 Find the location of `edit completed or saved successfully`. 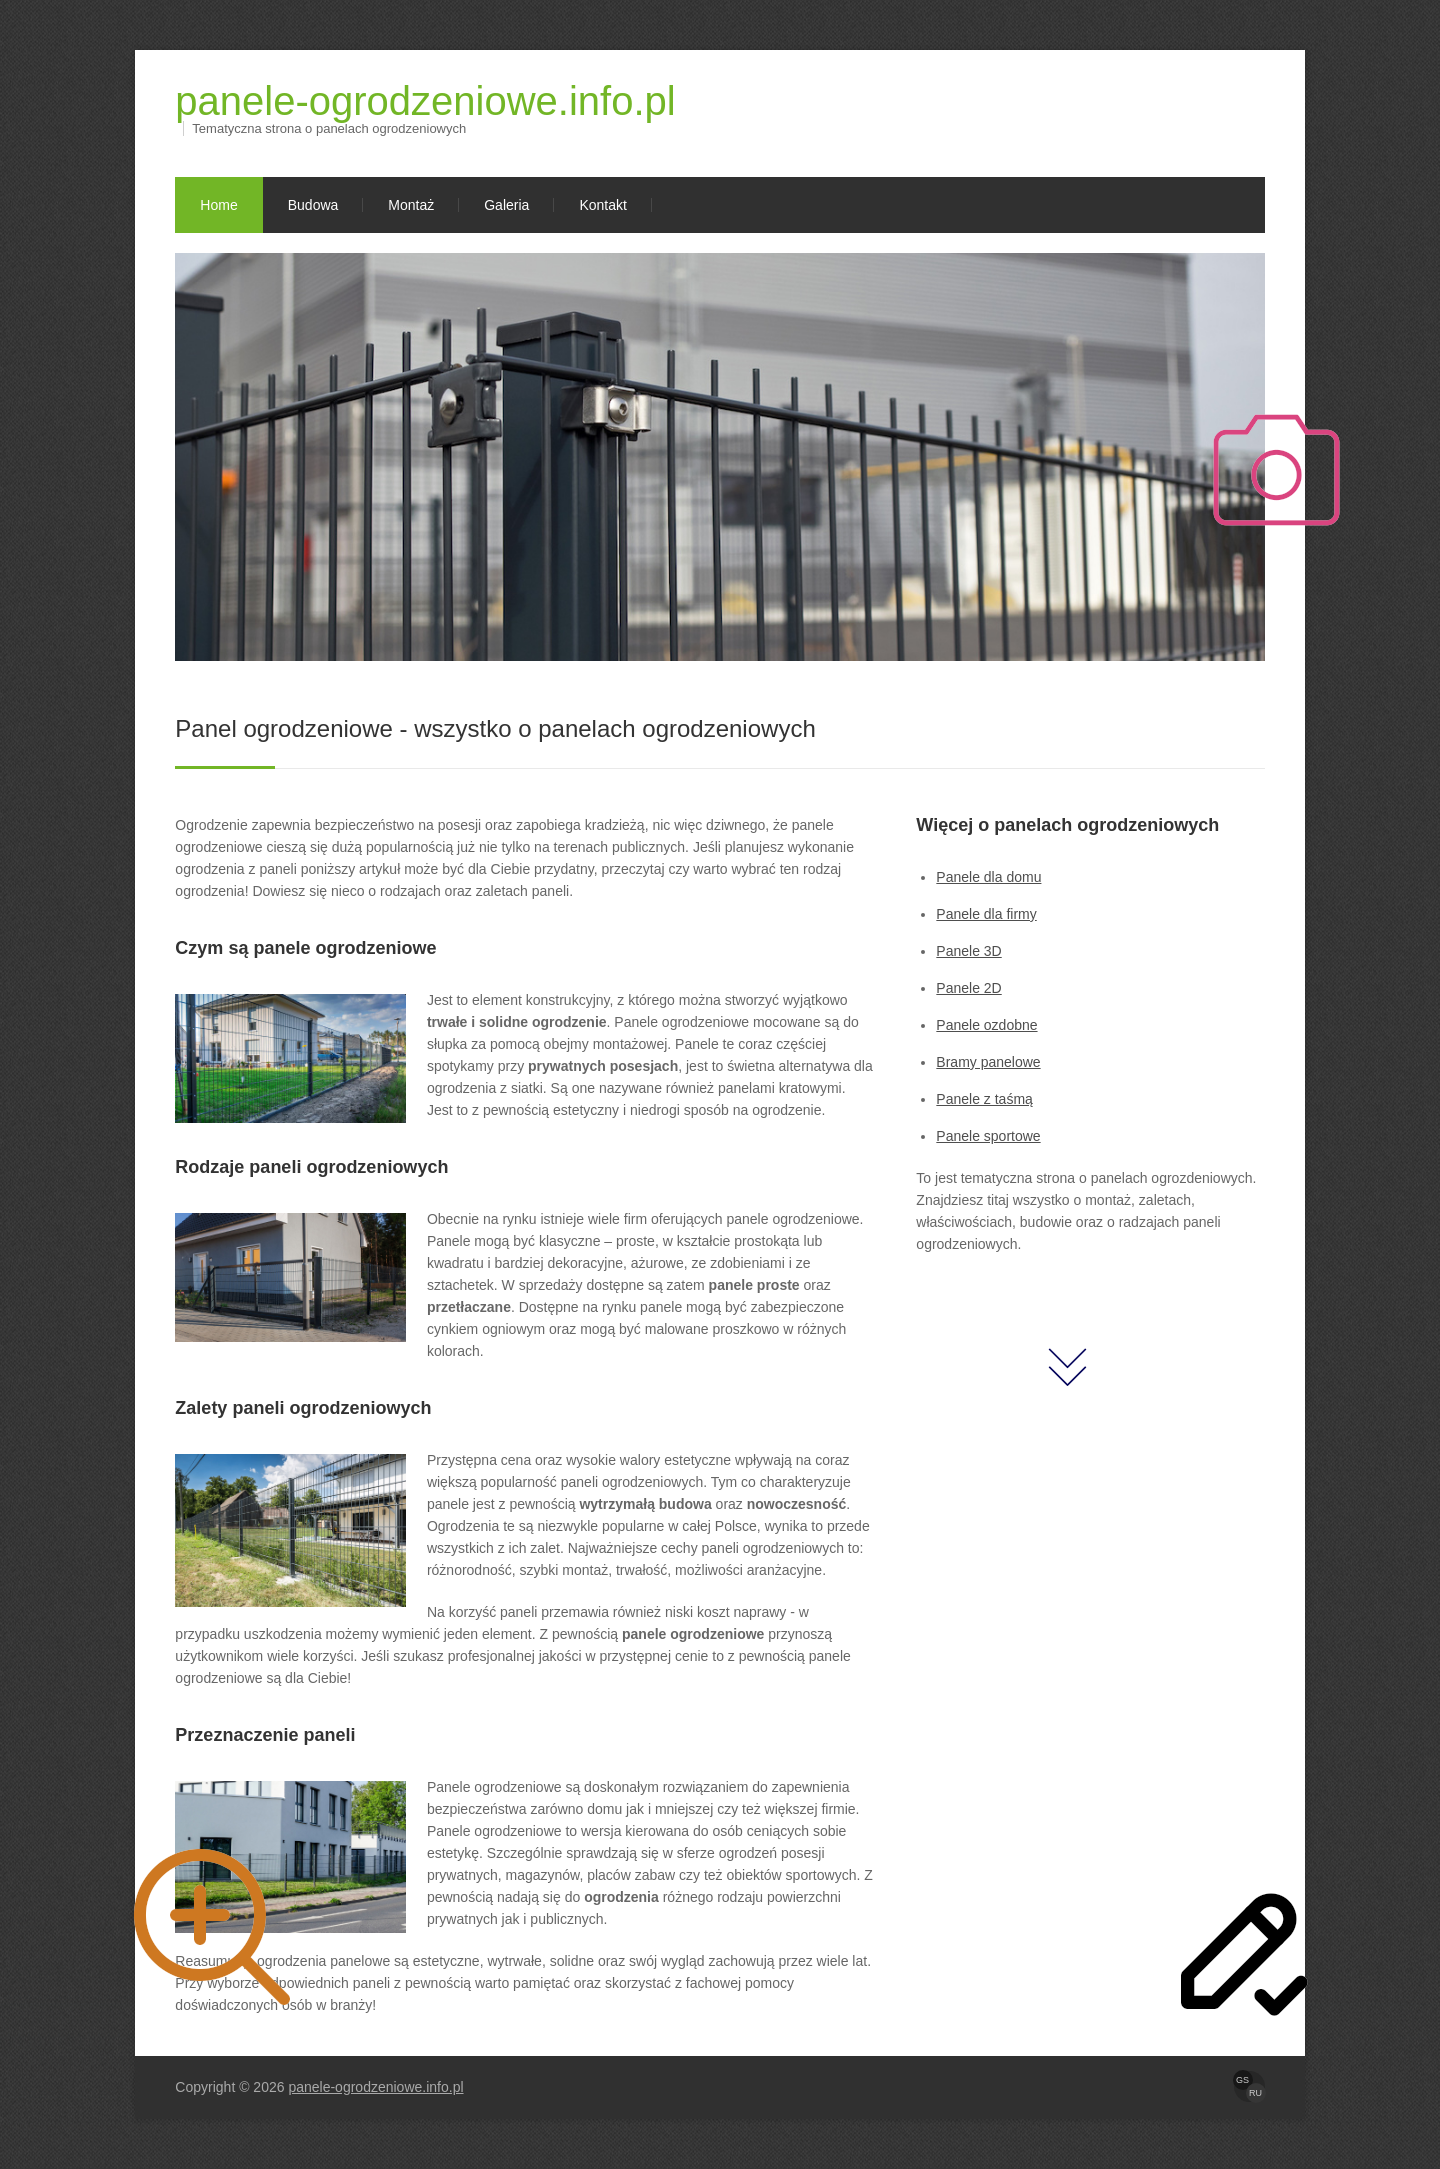

edit completed or saved successfully is located at coordinates (1241, 1949).